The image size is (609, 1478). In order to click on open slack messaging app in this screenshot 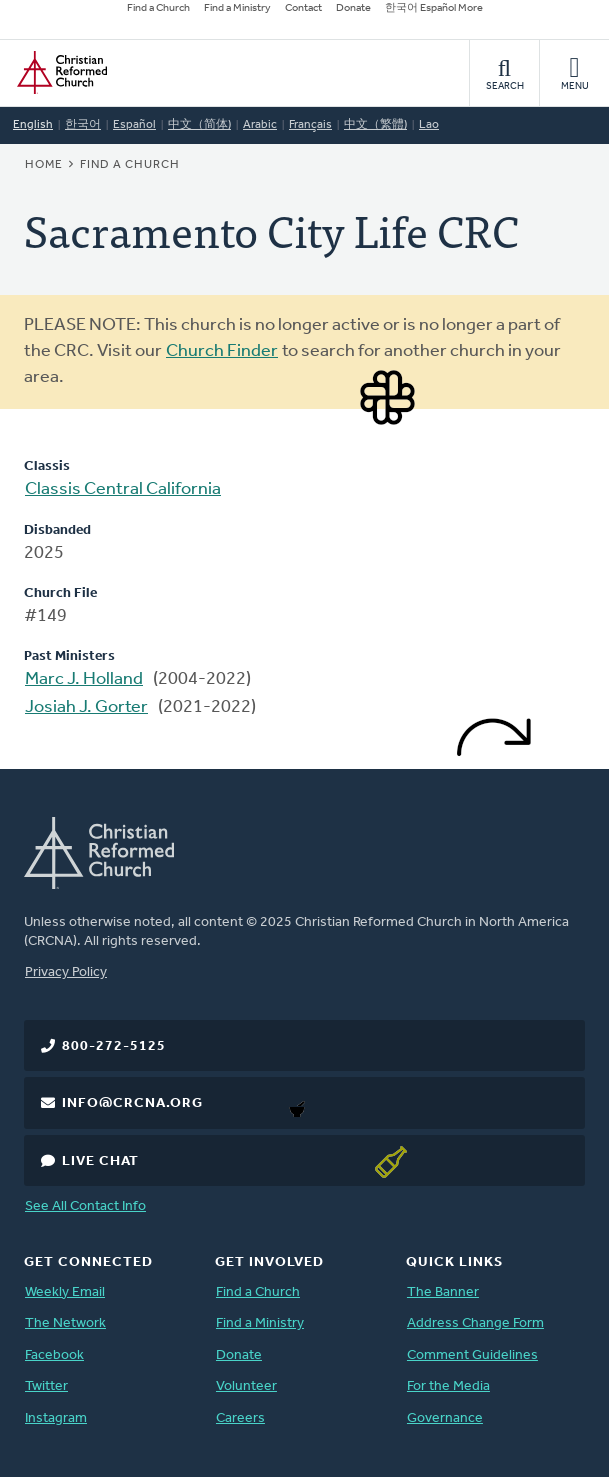, I will do `click(387, 397)`.